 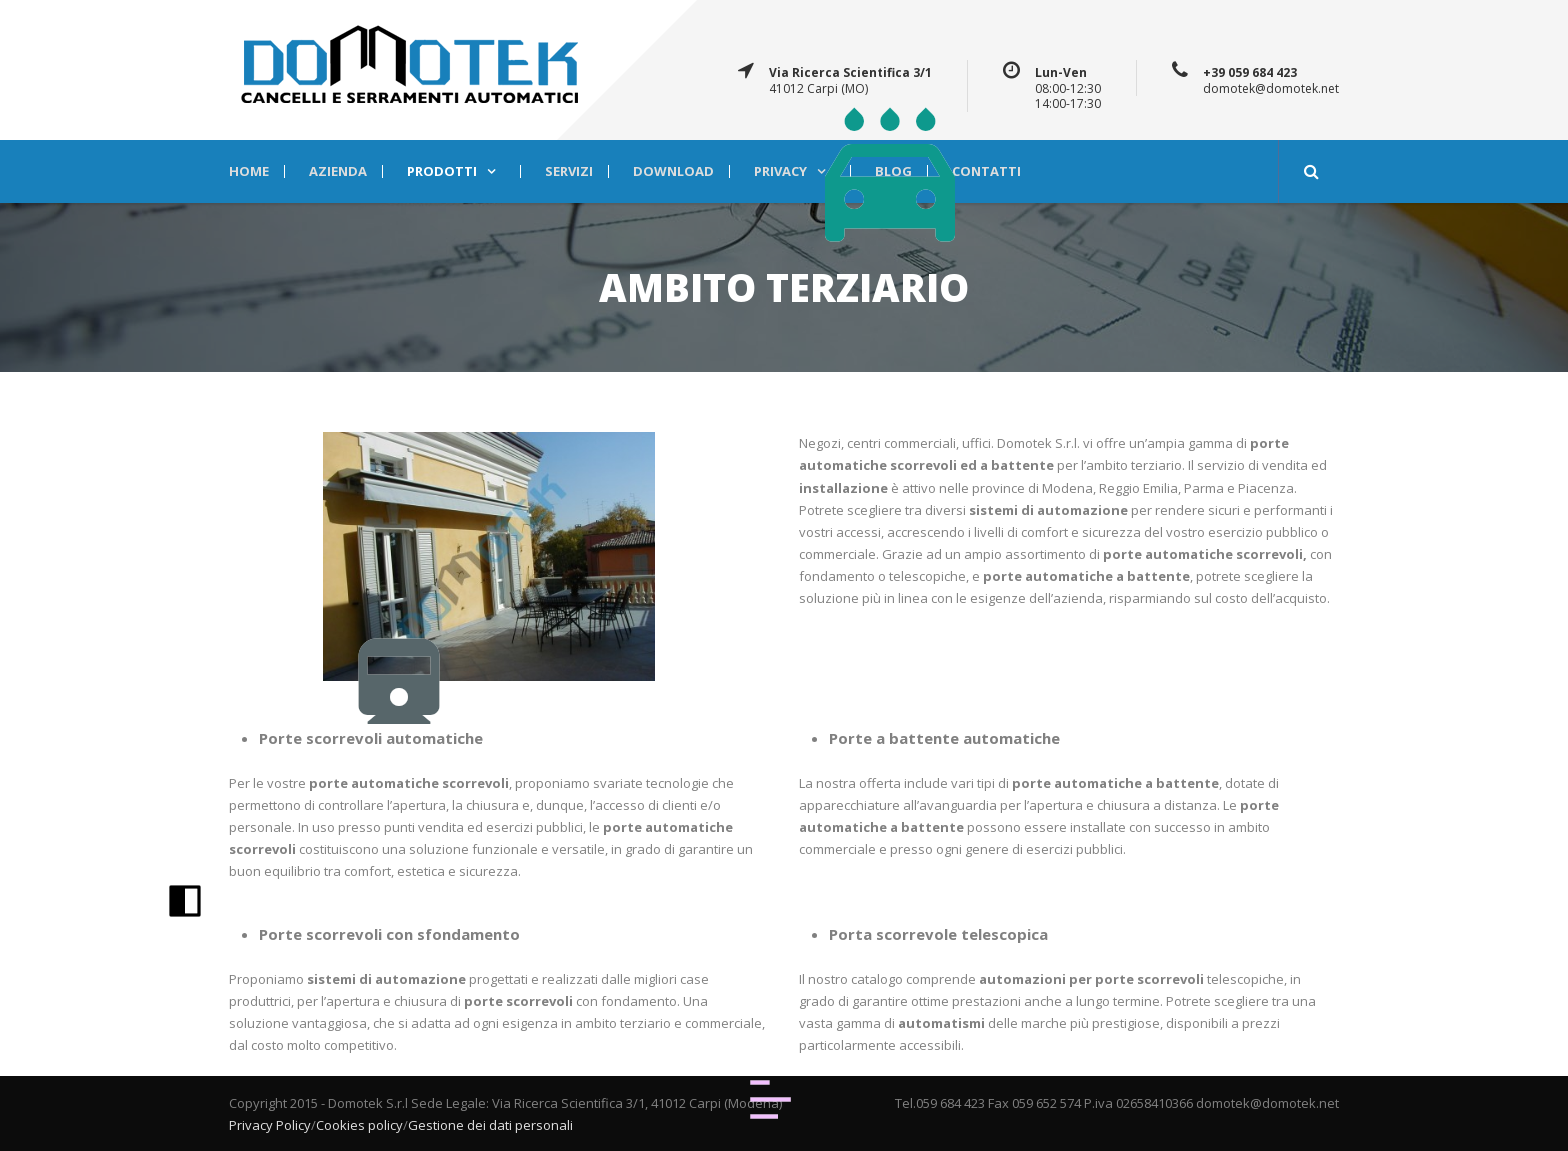 I want to click on switch to column layout view, so click(x=185, y=901).